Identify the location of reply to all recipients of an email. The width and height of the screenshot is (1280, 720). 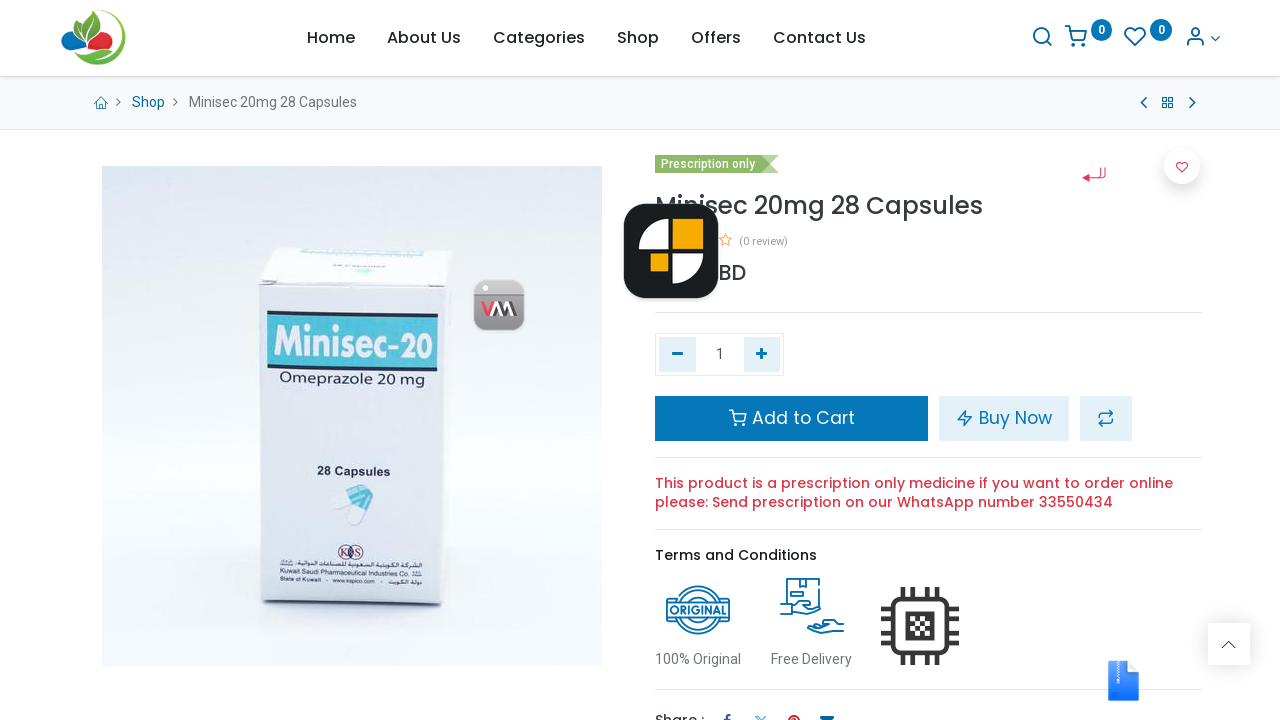
(1093, 174).